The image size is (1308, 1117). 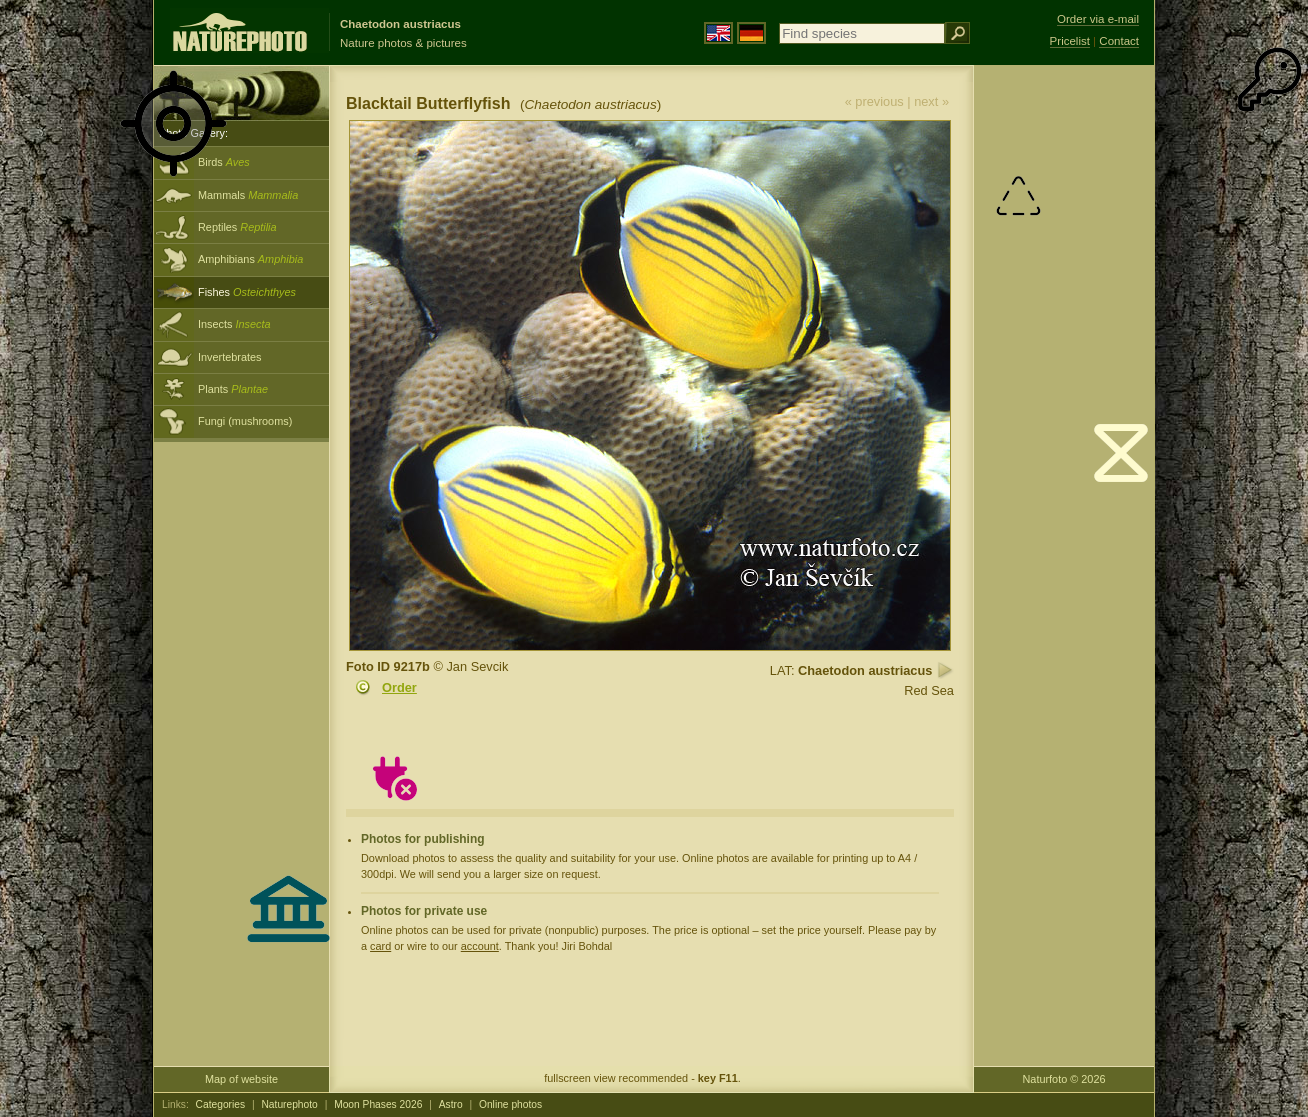 I want to click on access security or password settings, so click(x=1268, y=80).